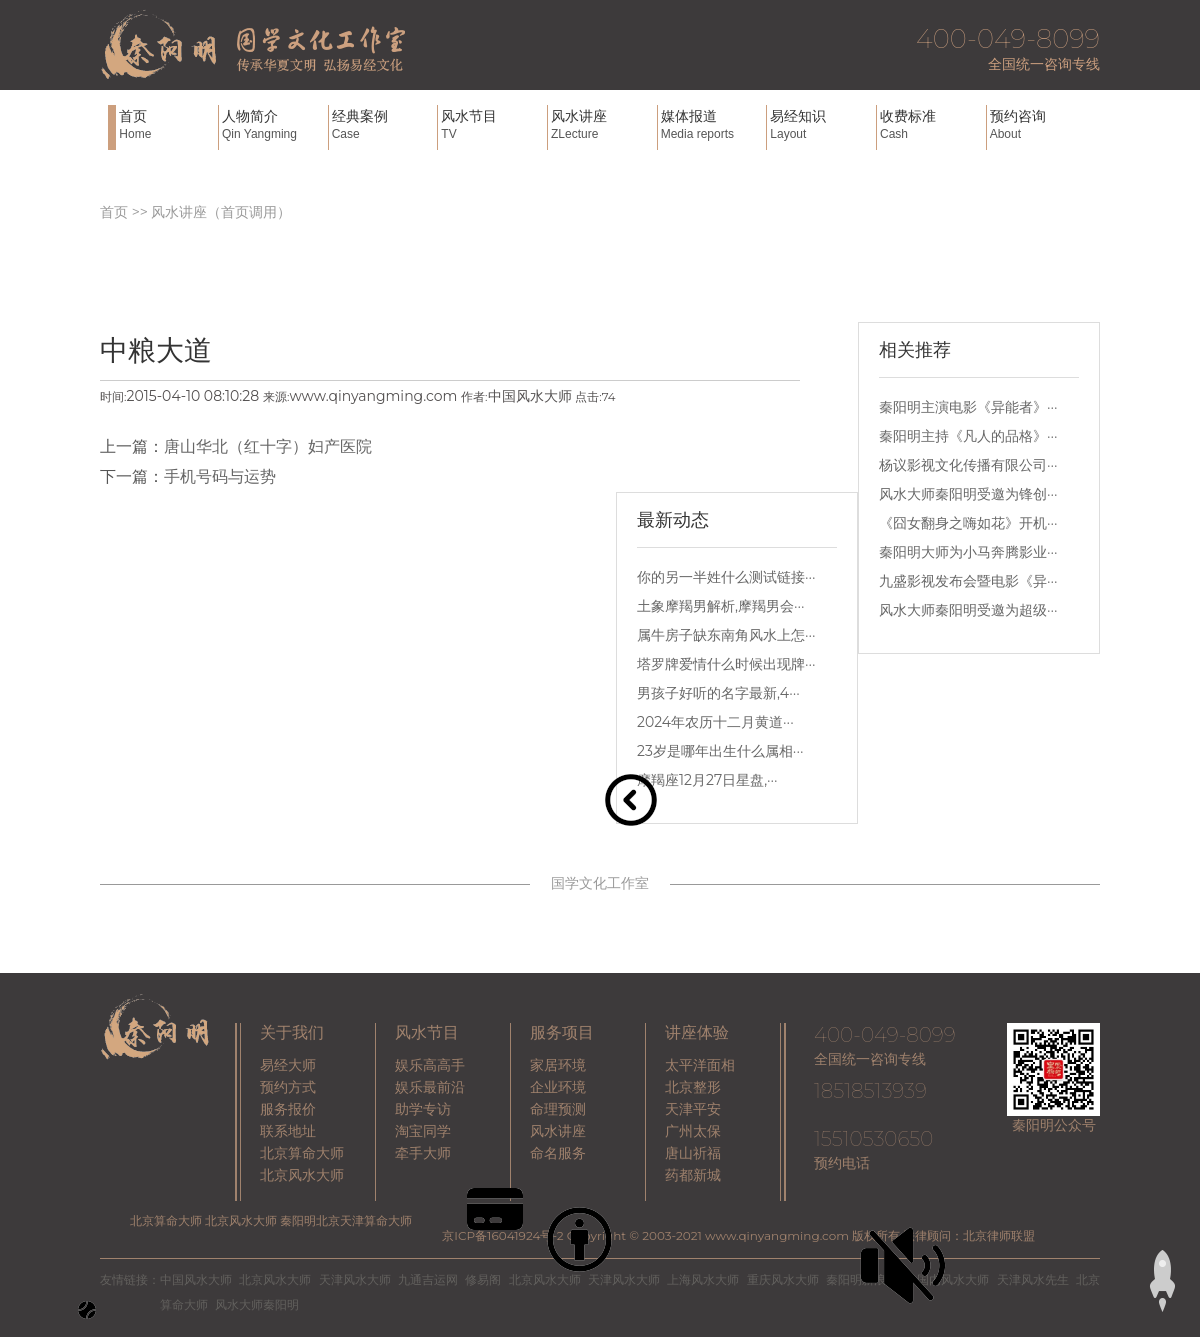  Describe the element at coordinates (631, 800) in the screenshot. I see `go back to the previous screen` at that location.